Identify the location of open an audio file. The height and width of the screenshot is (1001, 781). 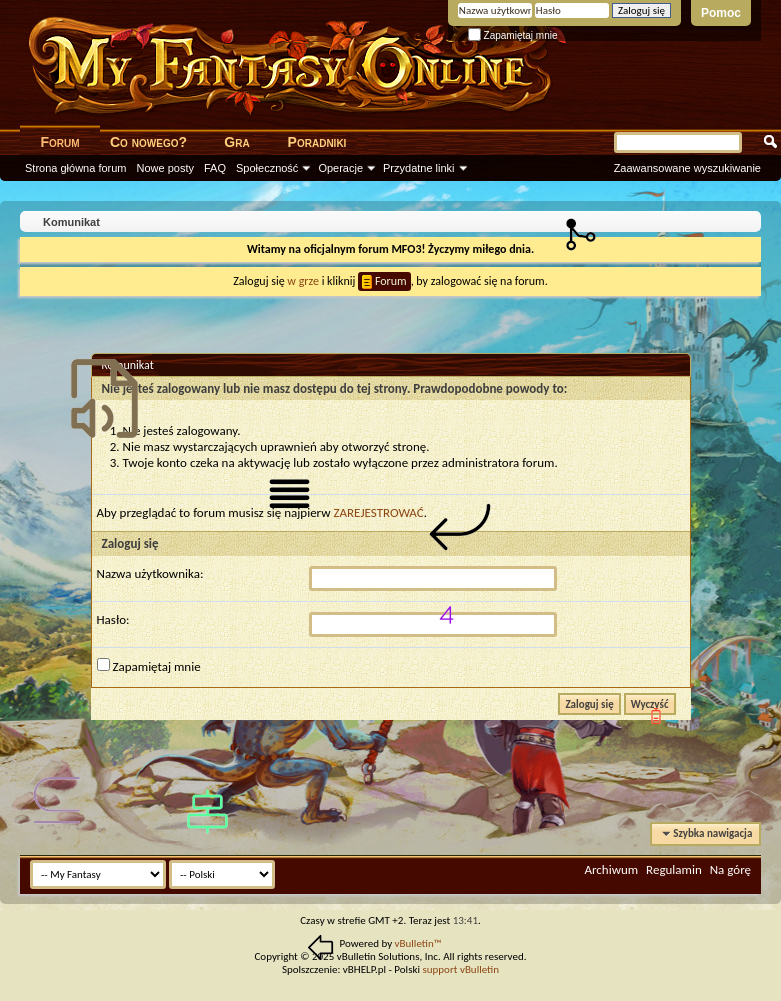
(104, 398).